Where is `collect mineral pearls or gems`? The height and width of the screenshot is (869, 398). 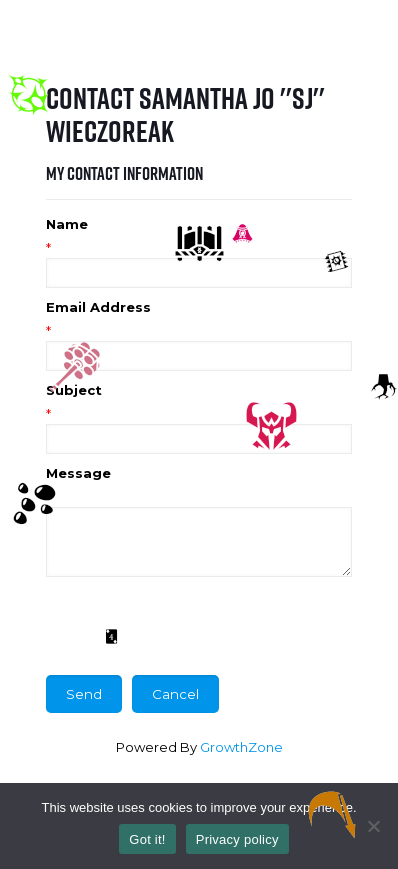
collect mineral pearls or gems is located at coordinates (34, 503).